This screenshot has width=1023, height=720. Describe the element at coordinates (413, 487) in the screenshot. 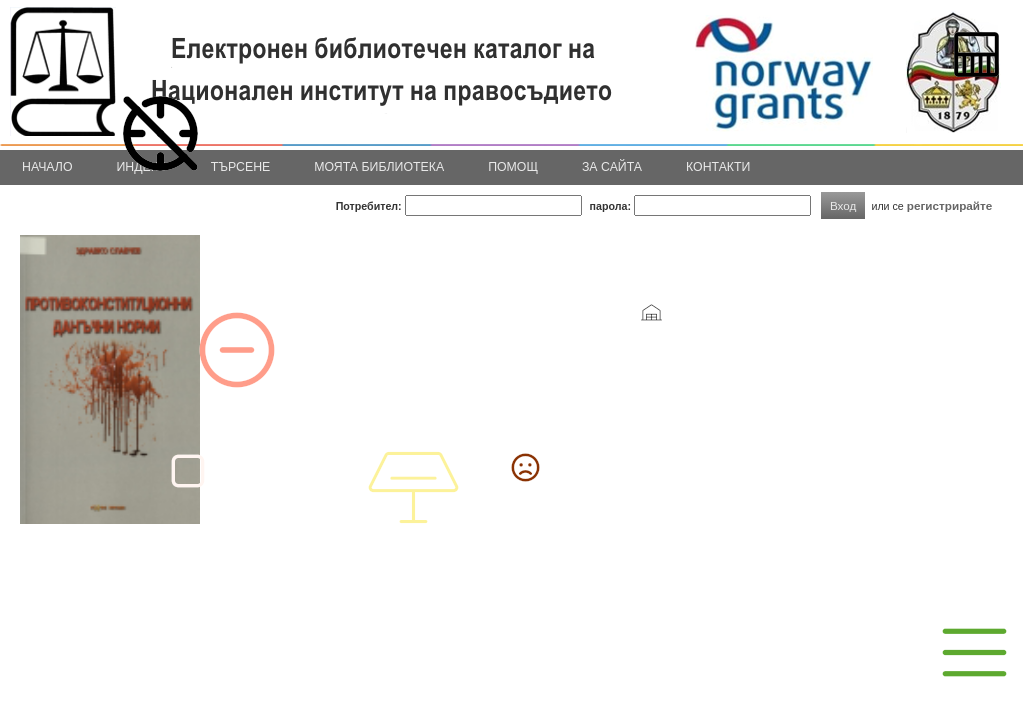

I see `access presentation mode` at that location.